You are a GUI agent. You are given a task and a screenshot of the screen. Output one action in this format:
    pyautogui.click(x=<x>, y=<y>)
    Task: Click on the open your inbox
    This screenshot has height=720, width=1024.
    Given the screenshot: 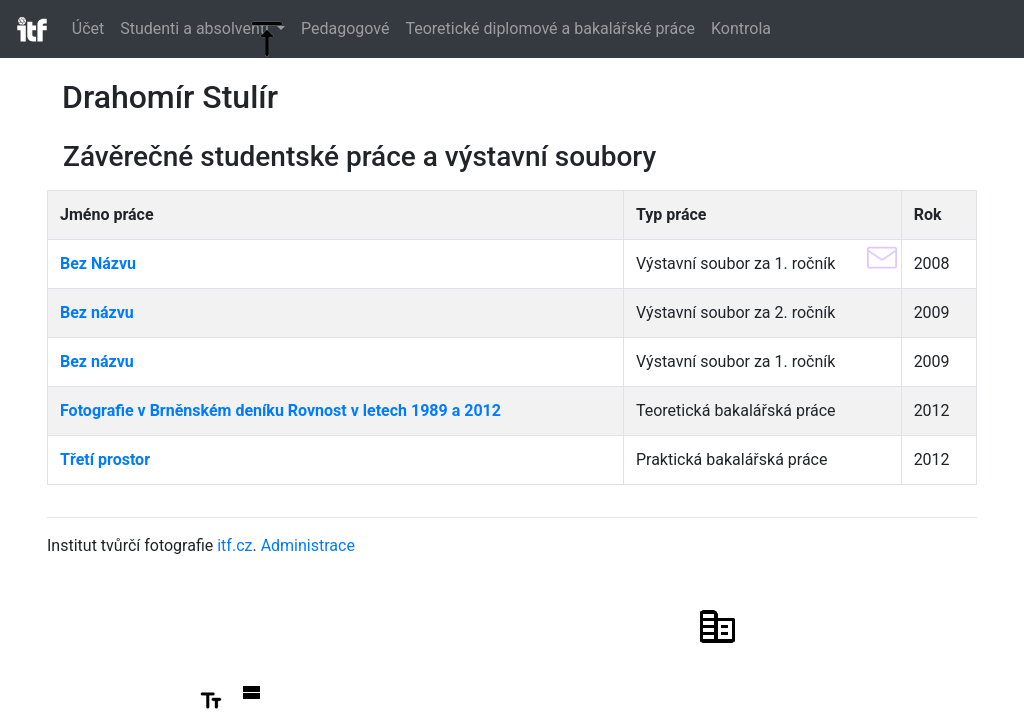 What is the action you would take?
    pyautogui.click(x=882, y=258)
    